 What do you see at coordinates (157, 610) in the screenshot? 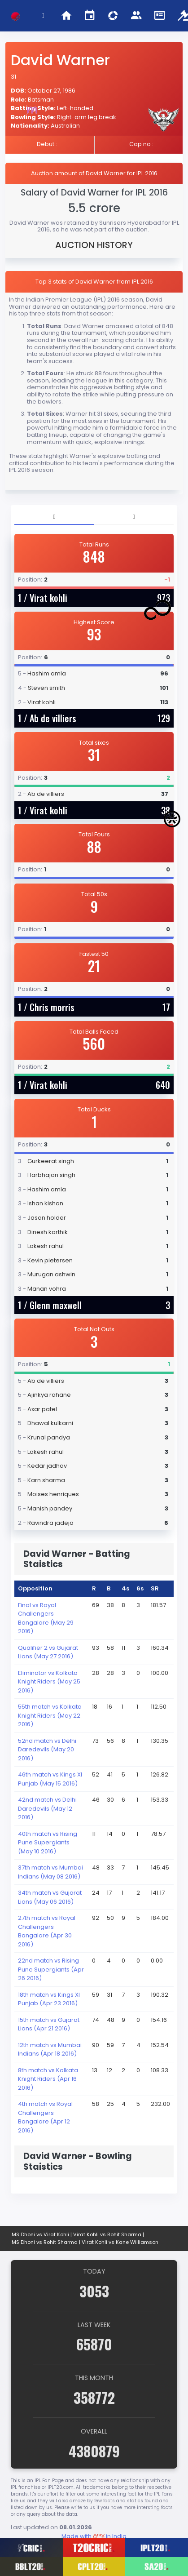
I see `Fujitsu brand logo` at bounding box center [157, 610].